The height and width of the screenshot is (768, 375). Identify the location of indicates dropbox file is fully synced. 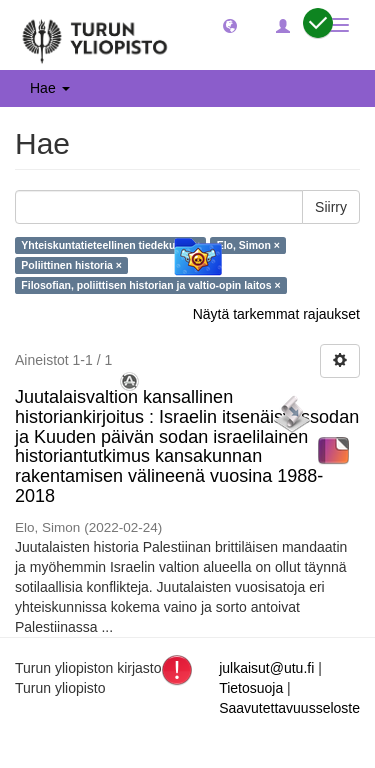
(318, 23).